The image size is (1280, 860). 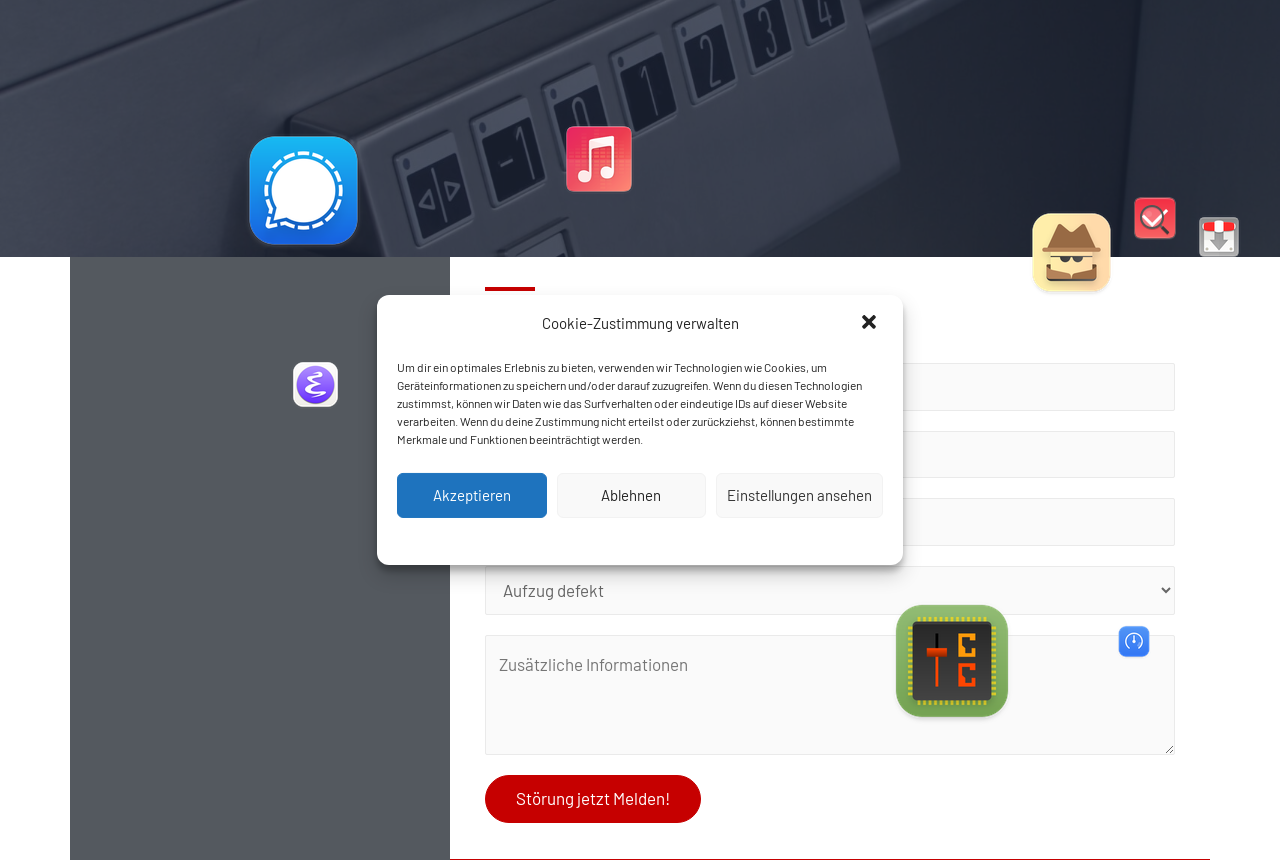 What do you see at coordinates (315, 384) in the screenshot?
I see `open emacs text editor` at bounding box center [315, 384].